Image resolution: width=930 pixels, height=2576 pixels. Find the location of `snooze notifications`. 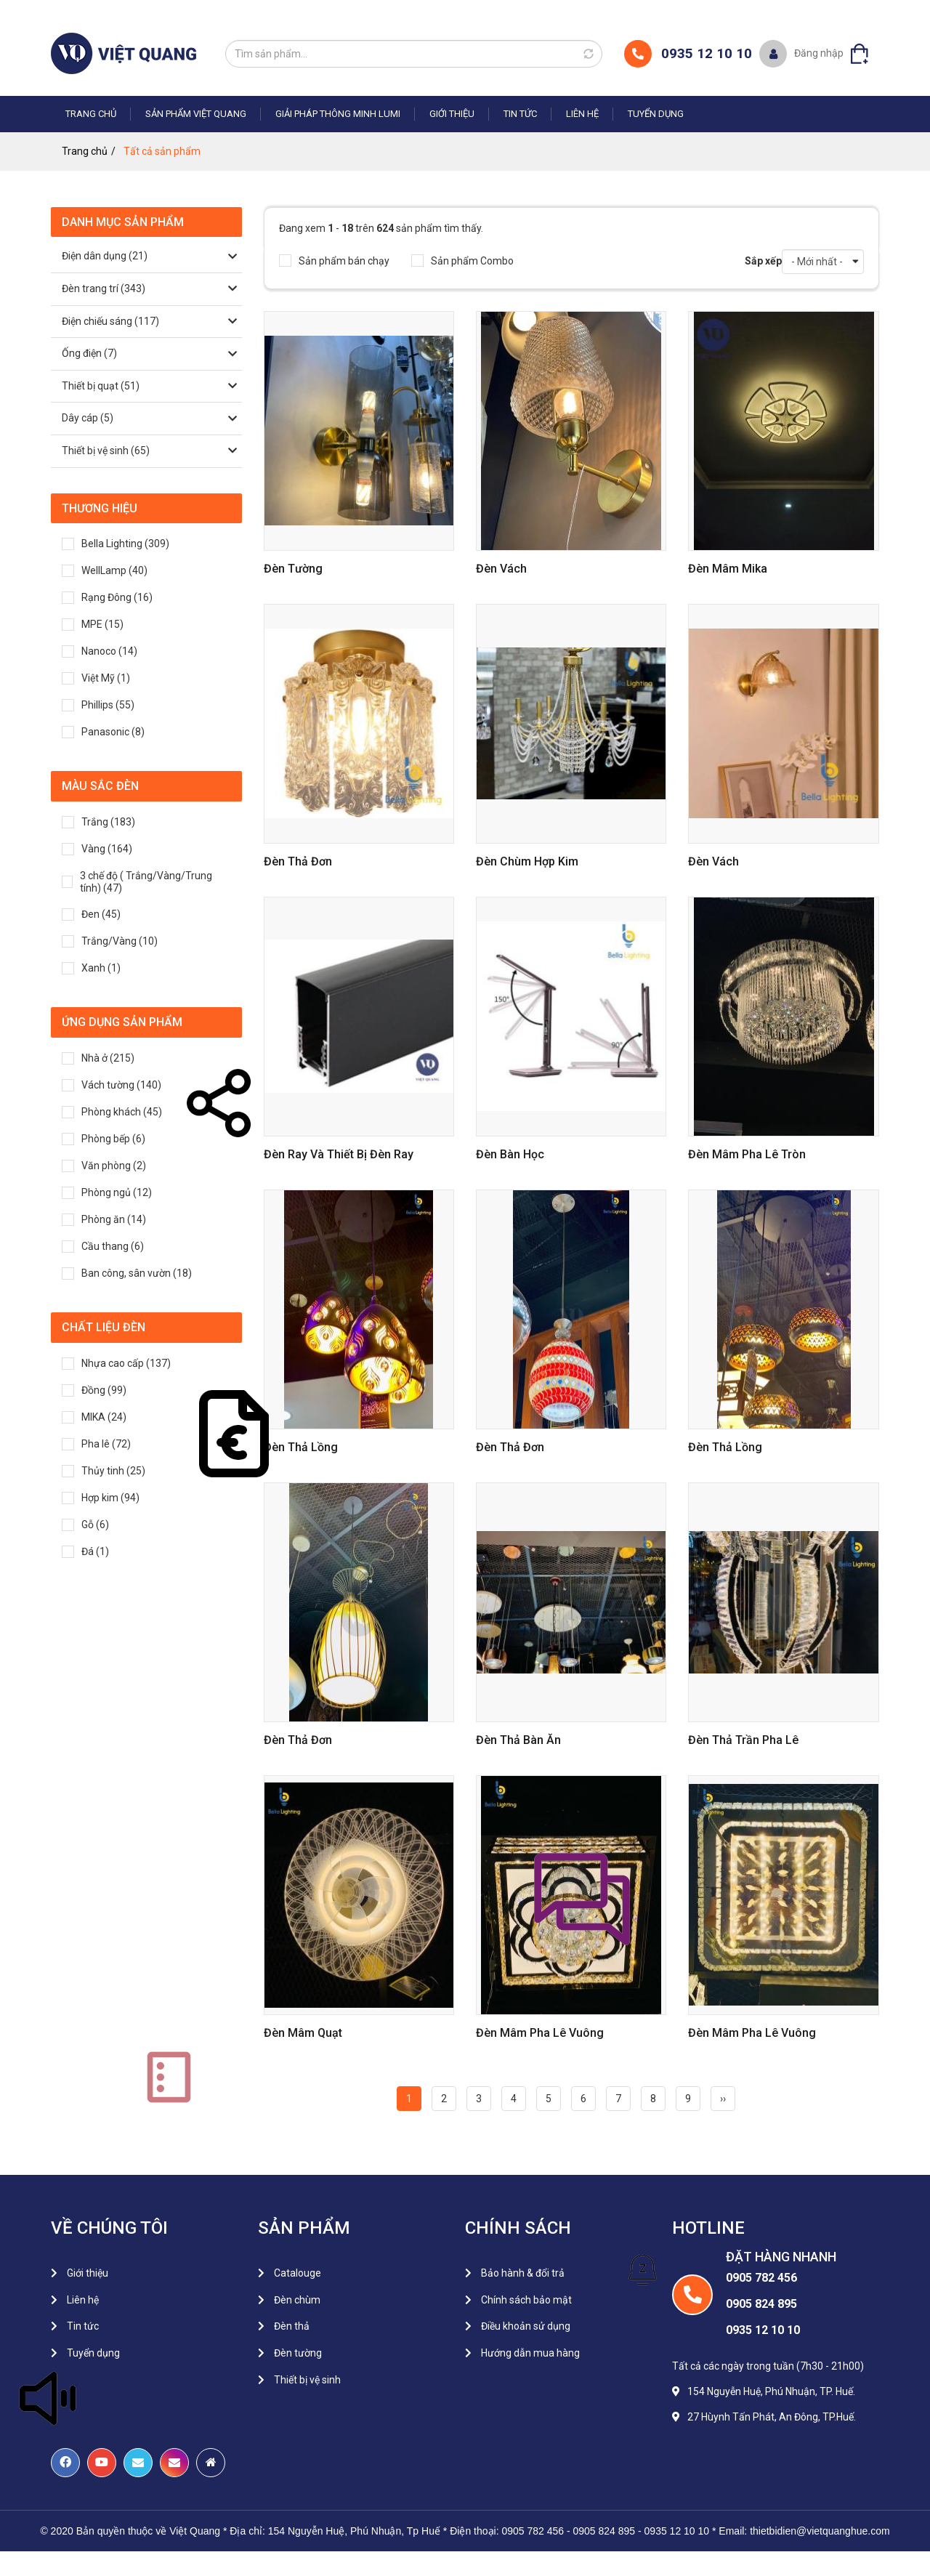

snooze notifications is located at coordinates (642, 2269).